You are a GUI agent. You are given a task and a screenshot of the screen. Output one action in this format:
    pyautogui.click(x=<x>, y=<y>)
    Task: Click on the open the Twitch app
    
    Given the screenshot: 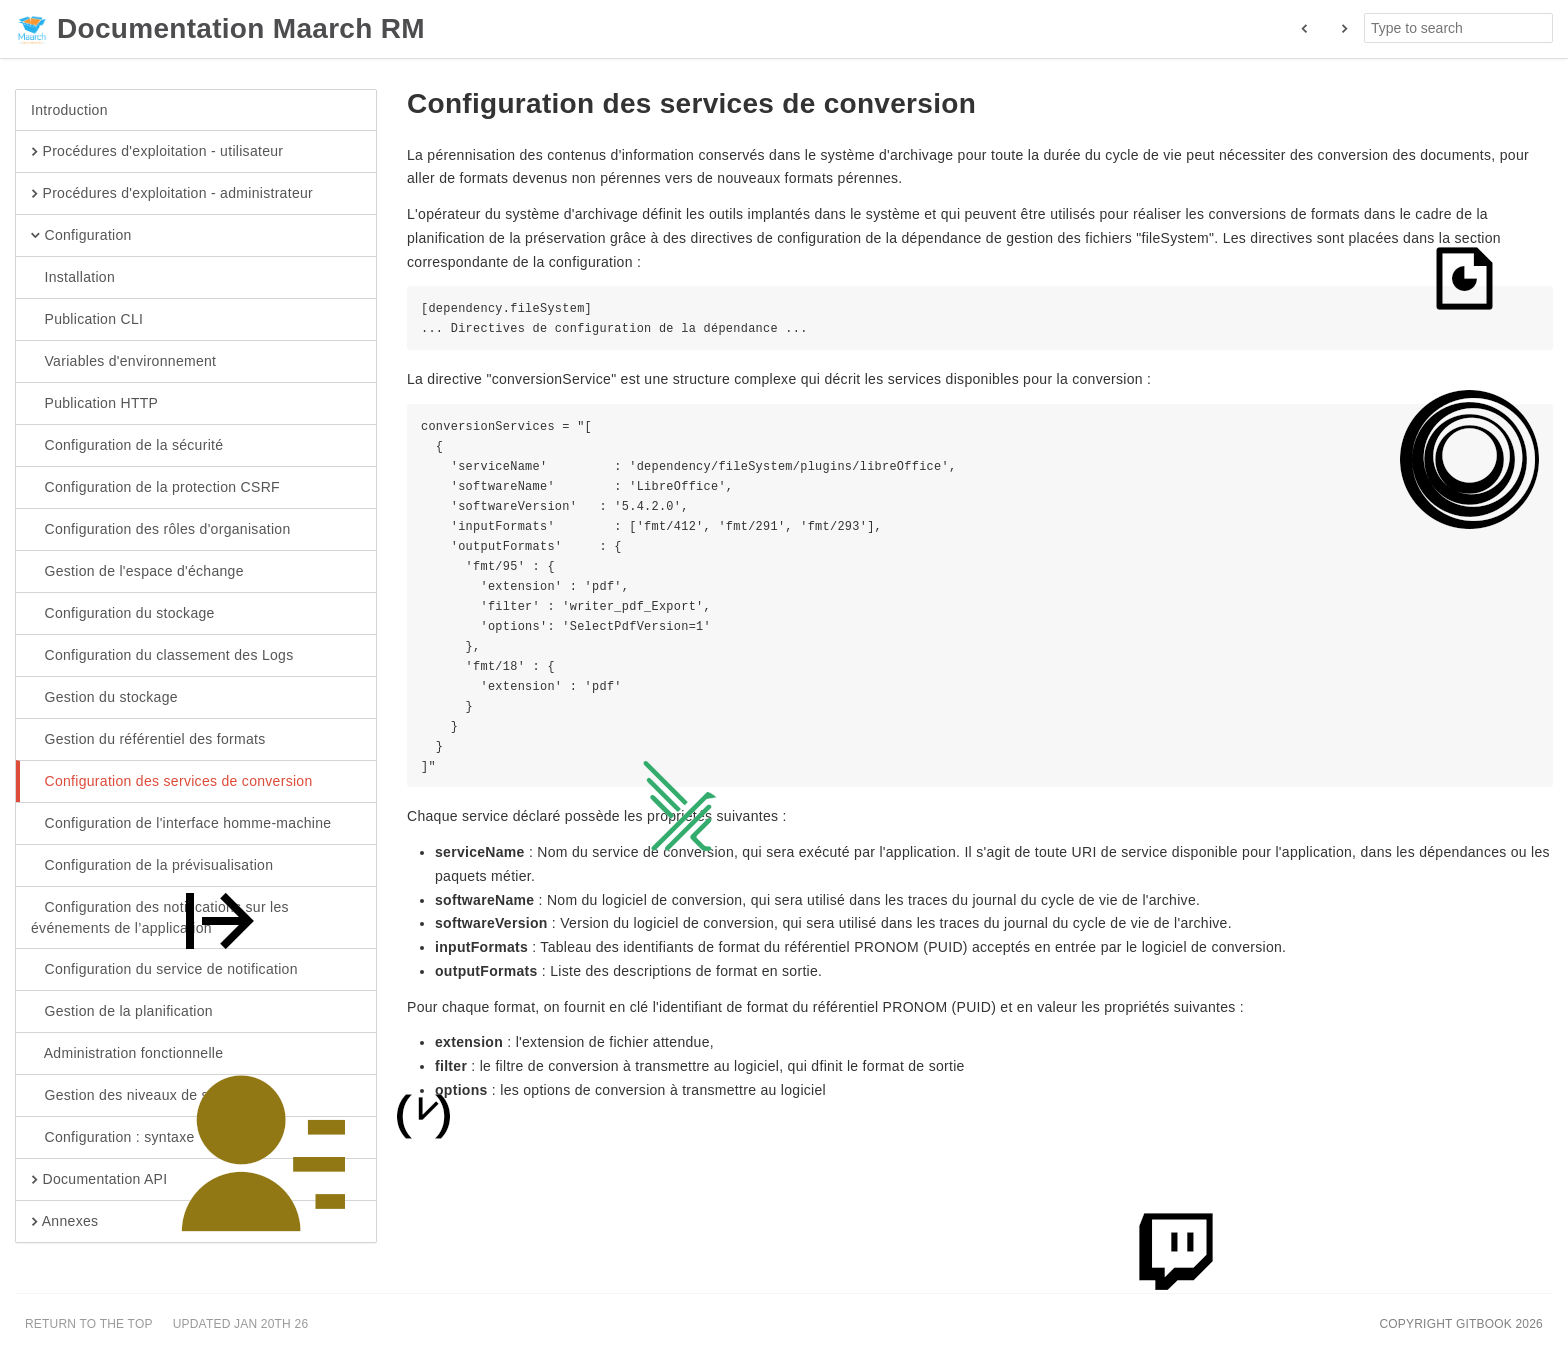 What is the action you would take?
    pyautogui.click(x=1176, y=1250)
    